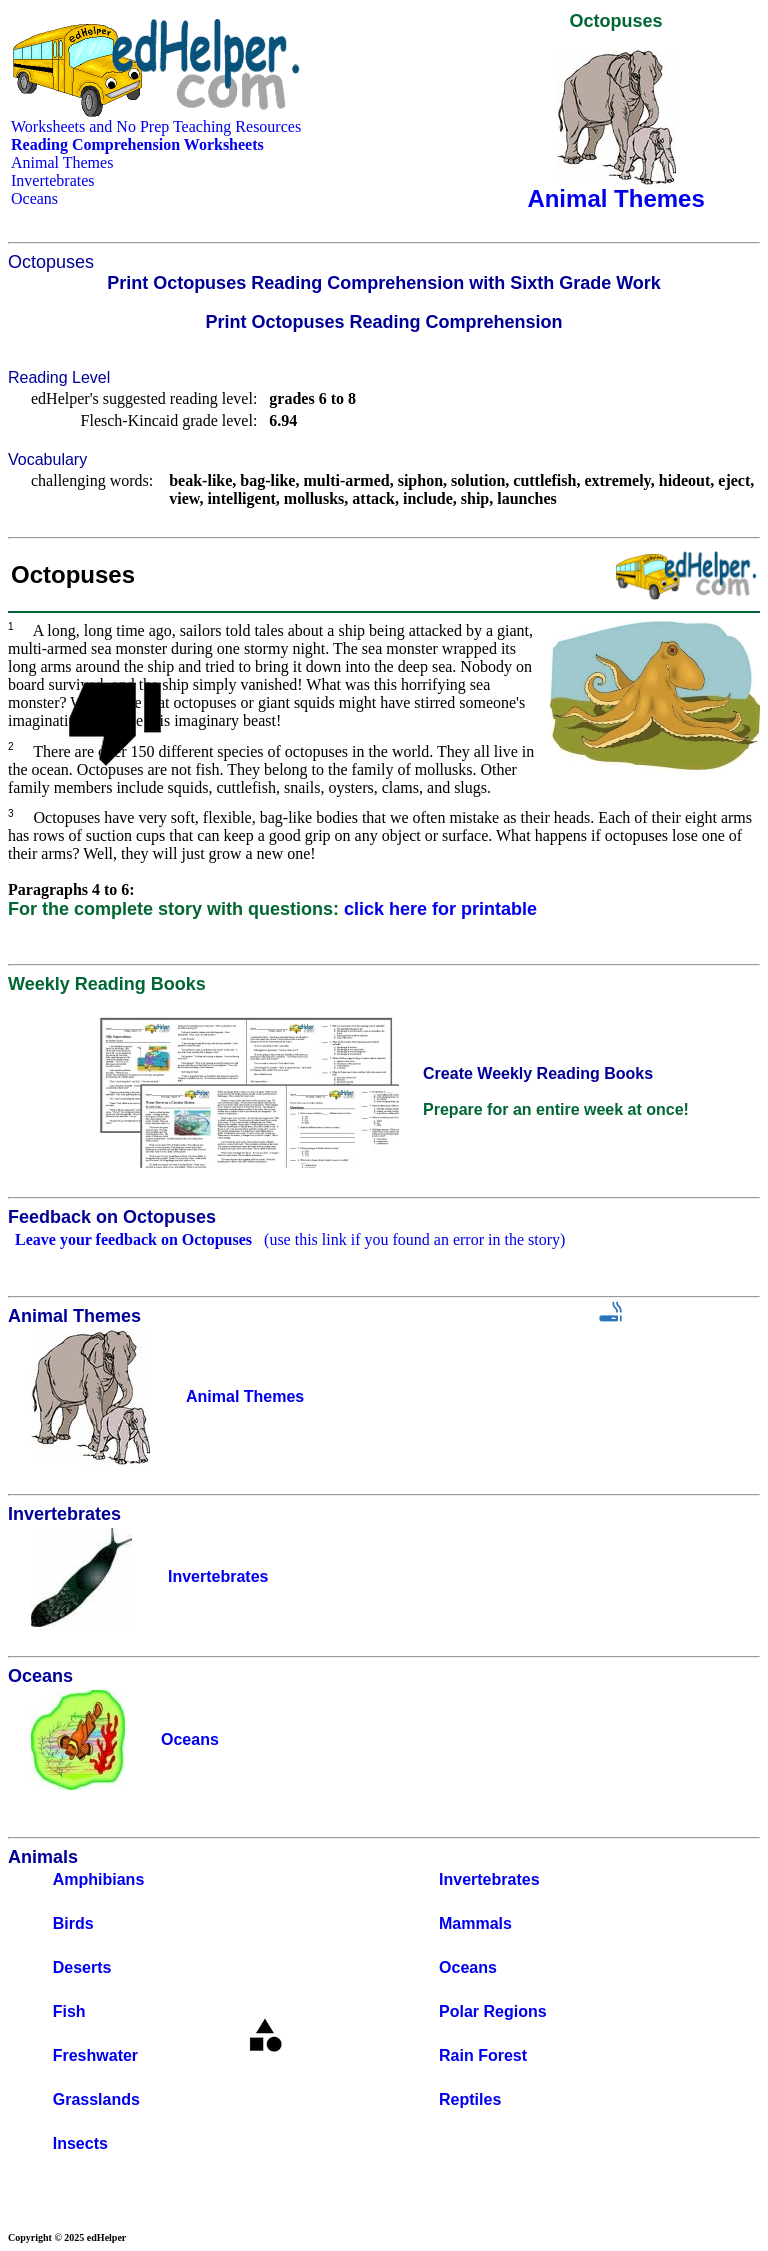 The height and width of the screenshot is (2251, 768). Describe the element at coordinates (265, 2035) in the screenshot. I see `browse or filter by category` at that location.